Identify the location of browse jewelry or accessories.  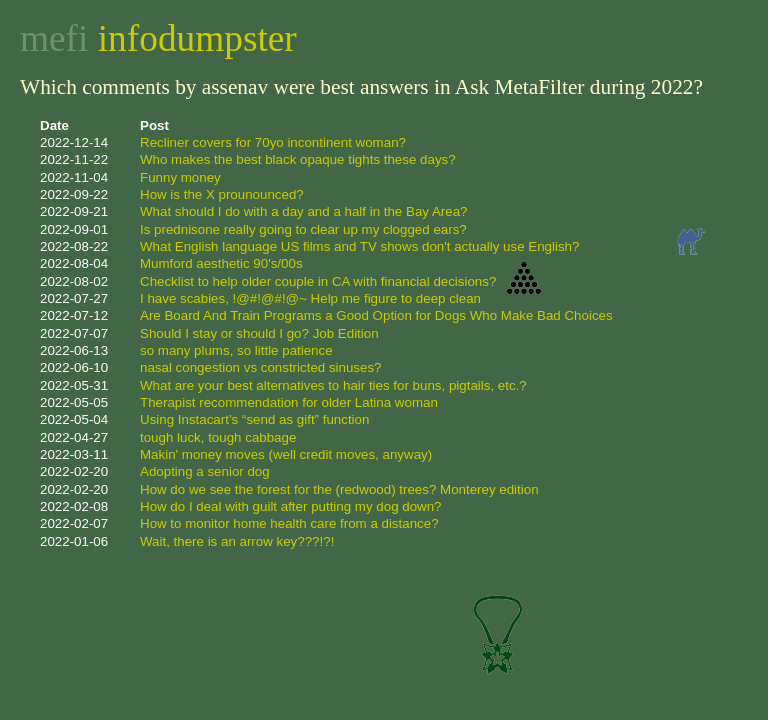
(498, 635).